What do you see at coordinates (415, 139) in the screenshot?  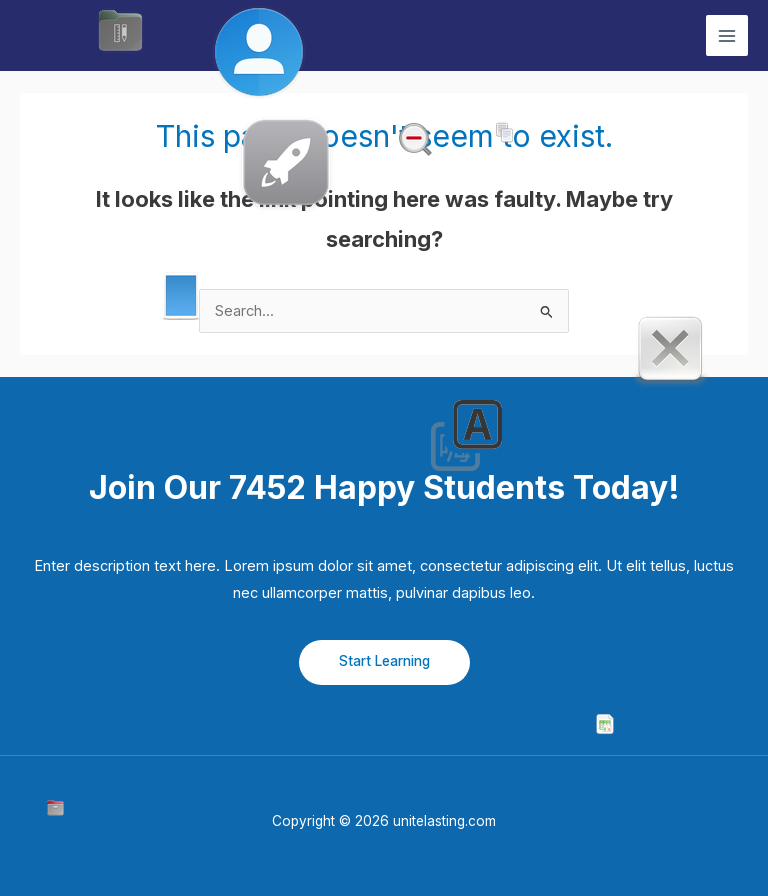 I see `zoom out of the current view` at bounding box center [415, 139].